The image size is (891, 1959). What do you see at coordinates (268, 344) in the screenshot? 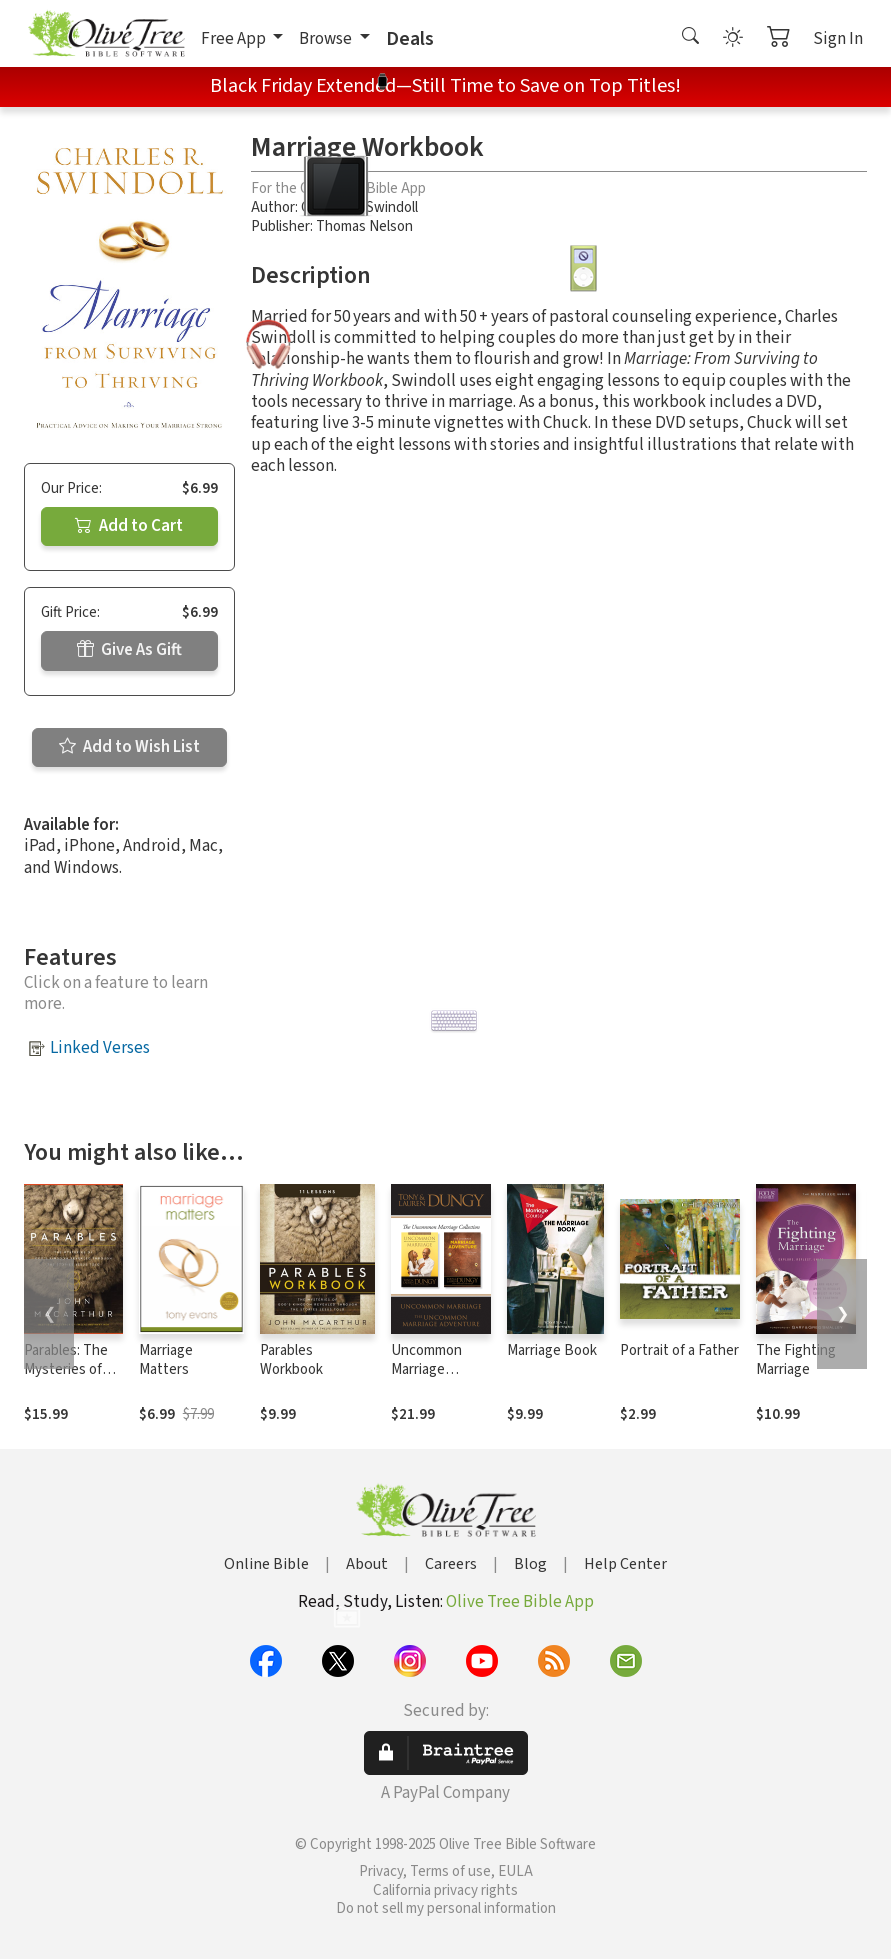
I see `airpods max headphones in red` at bounding box center [268, 344].